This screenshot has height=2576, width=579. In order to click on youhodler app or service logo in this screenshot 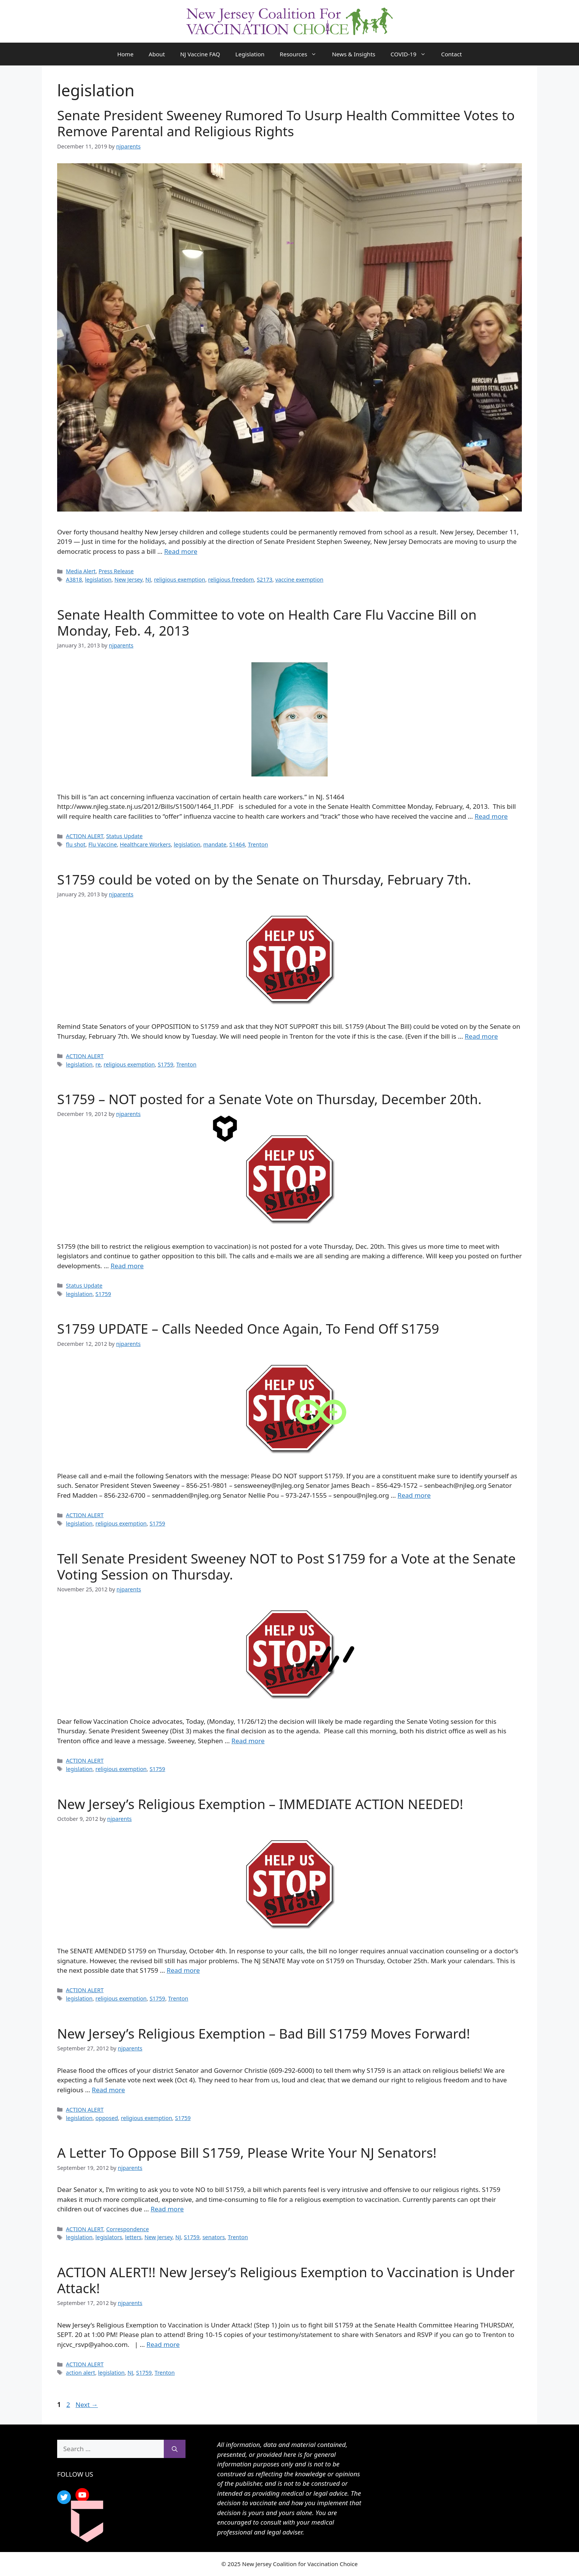, I will do `click(225, 1129)`.